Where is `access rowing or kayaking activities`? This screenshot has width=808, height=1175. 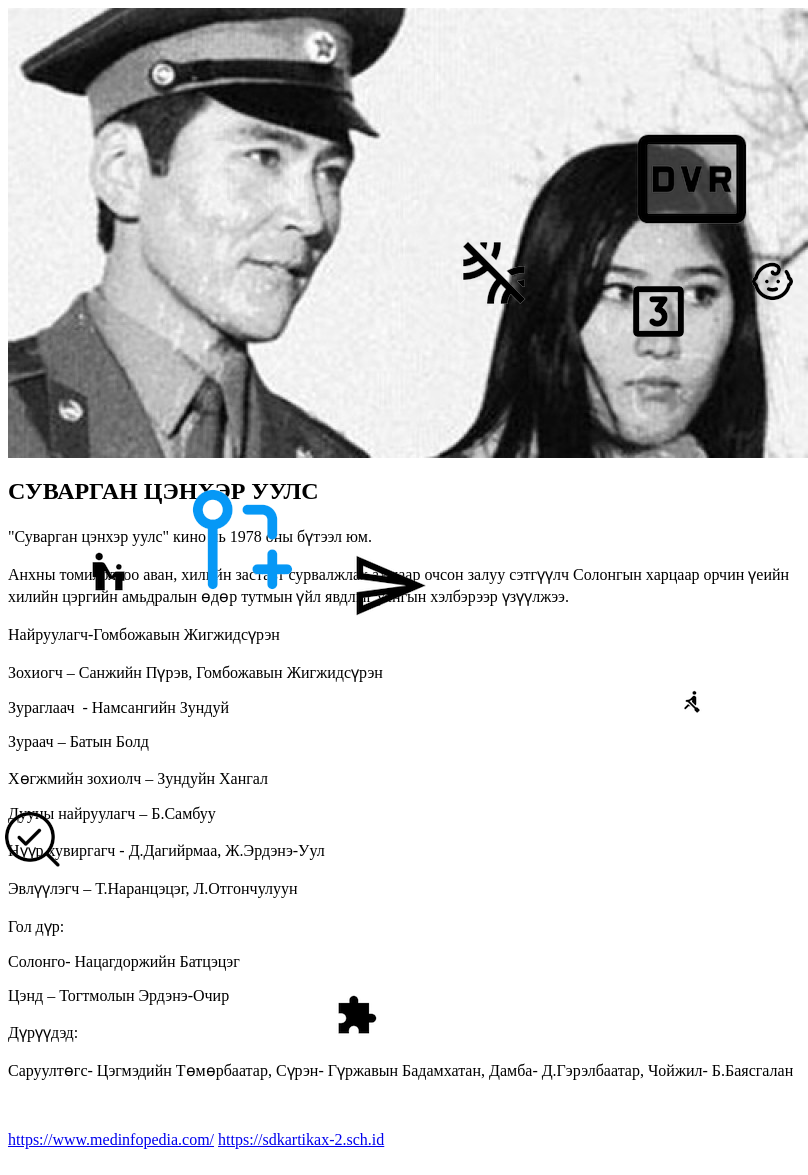
access rowing or kayaking activities is located at coordinates (691, 701).